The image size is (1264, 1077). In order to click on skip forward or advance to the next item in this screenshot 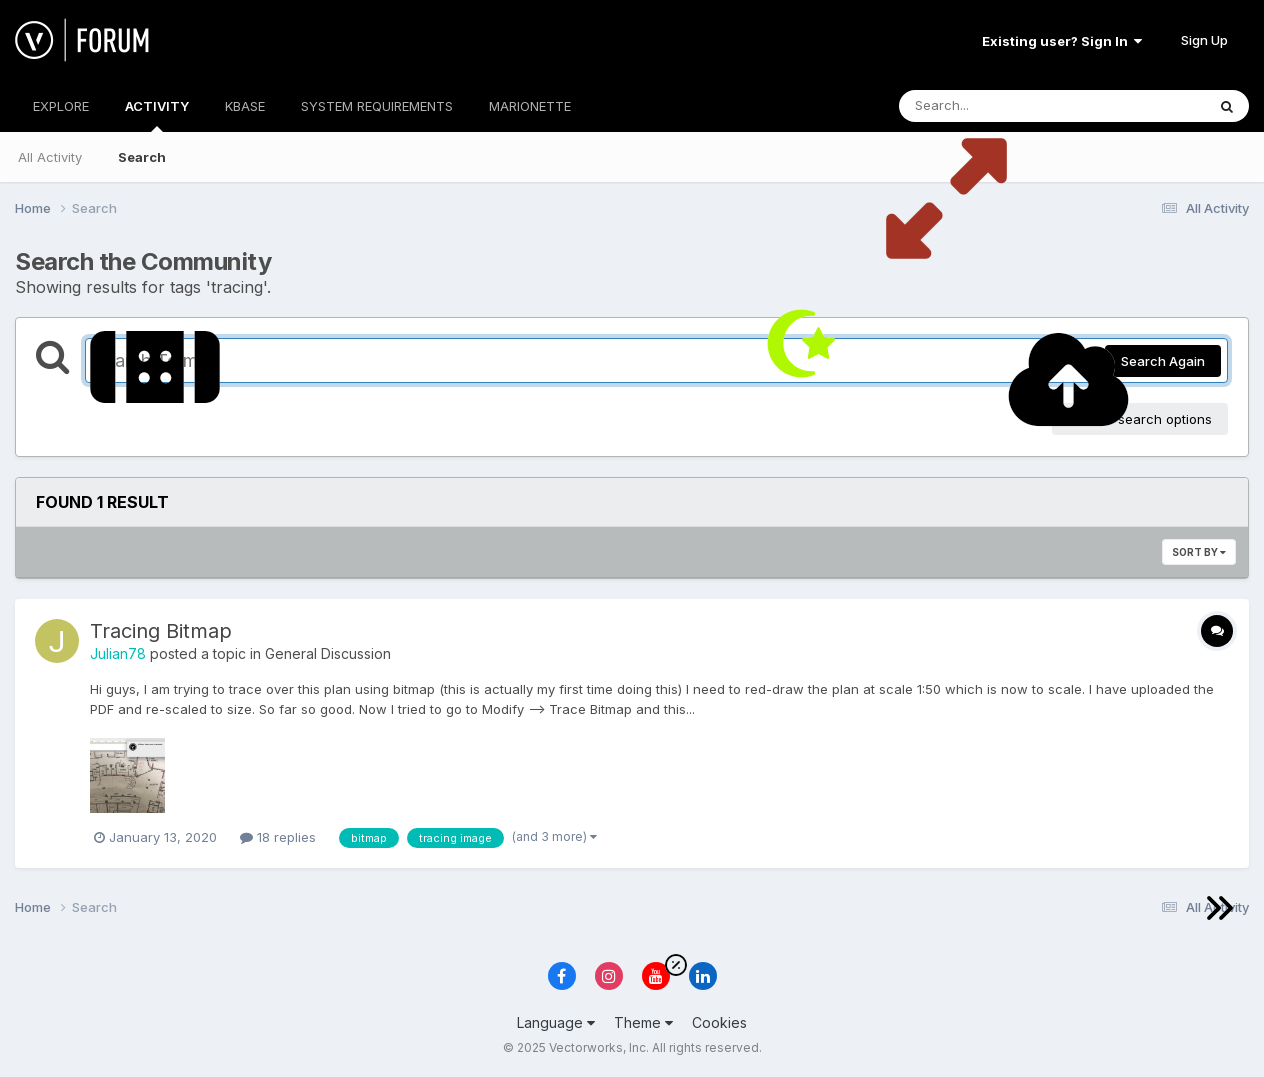, I will do `click(1219, 908)`.